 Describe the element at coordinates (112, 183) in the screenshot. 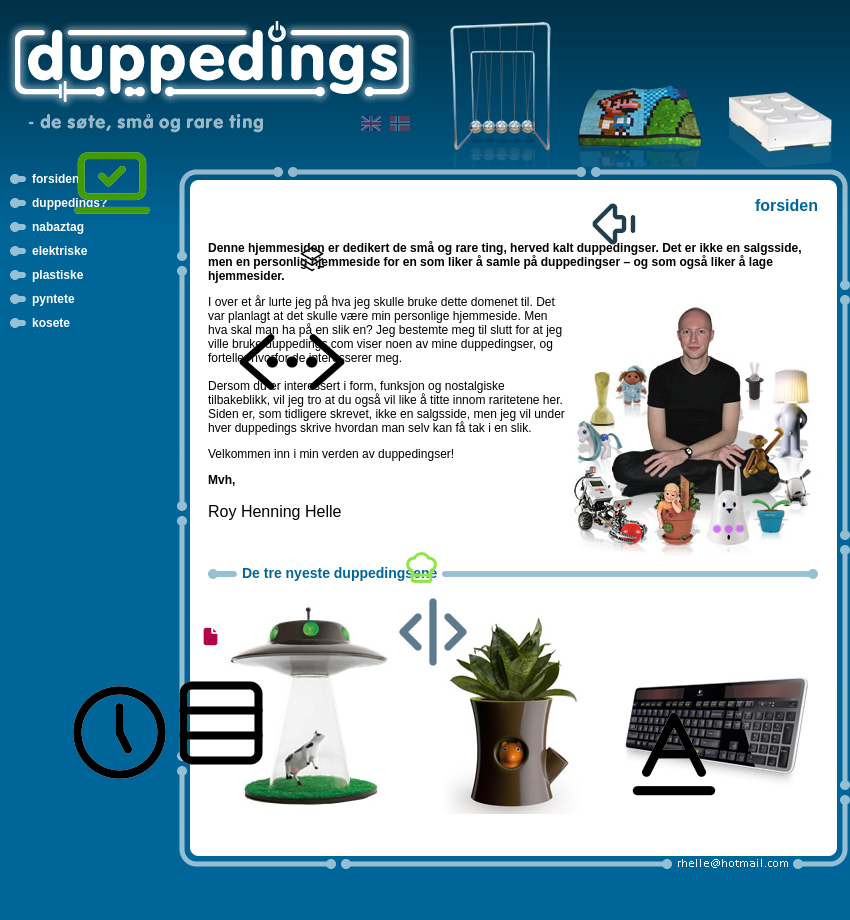

I see `device verification complete` at that location.